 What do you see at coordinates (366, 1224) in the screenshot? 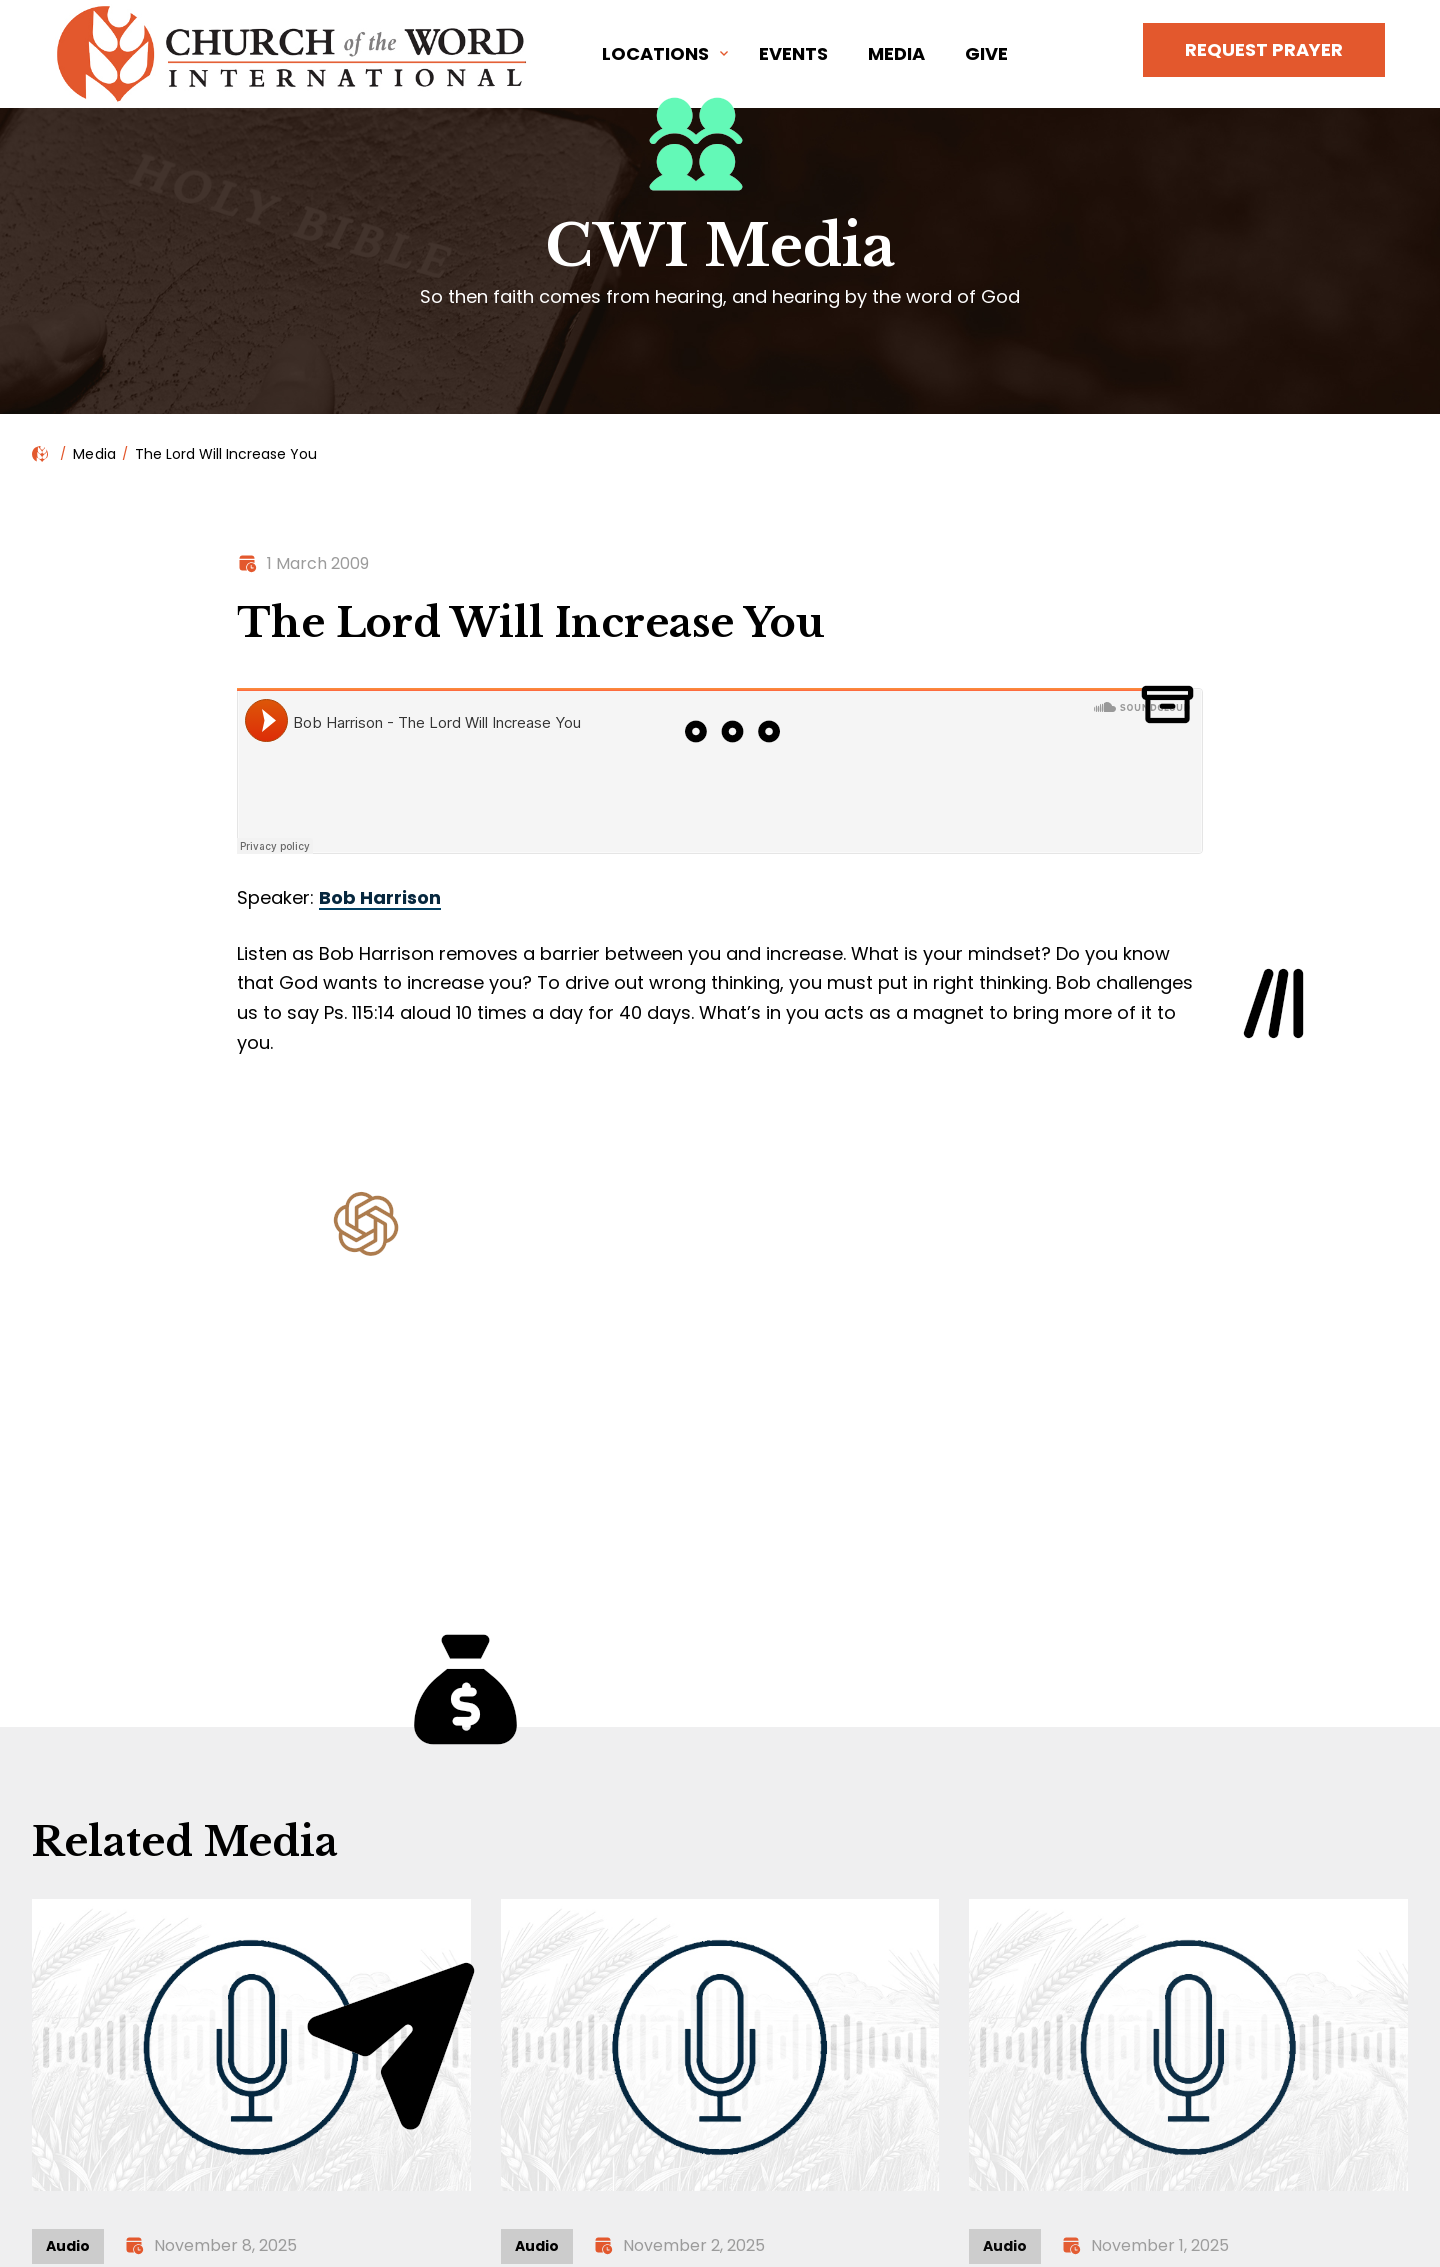
I see `OpenAI logo` at bounding box center [366, 1224].